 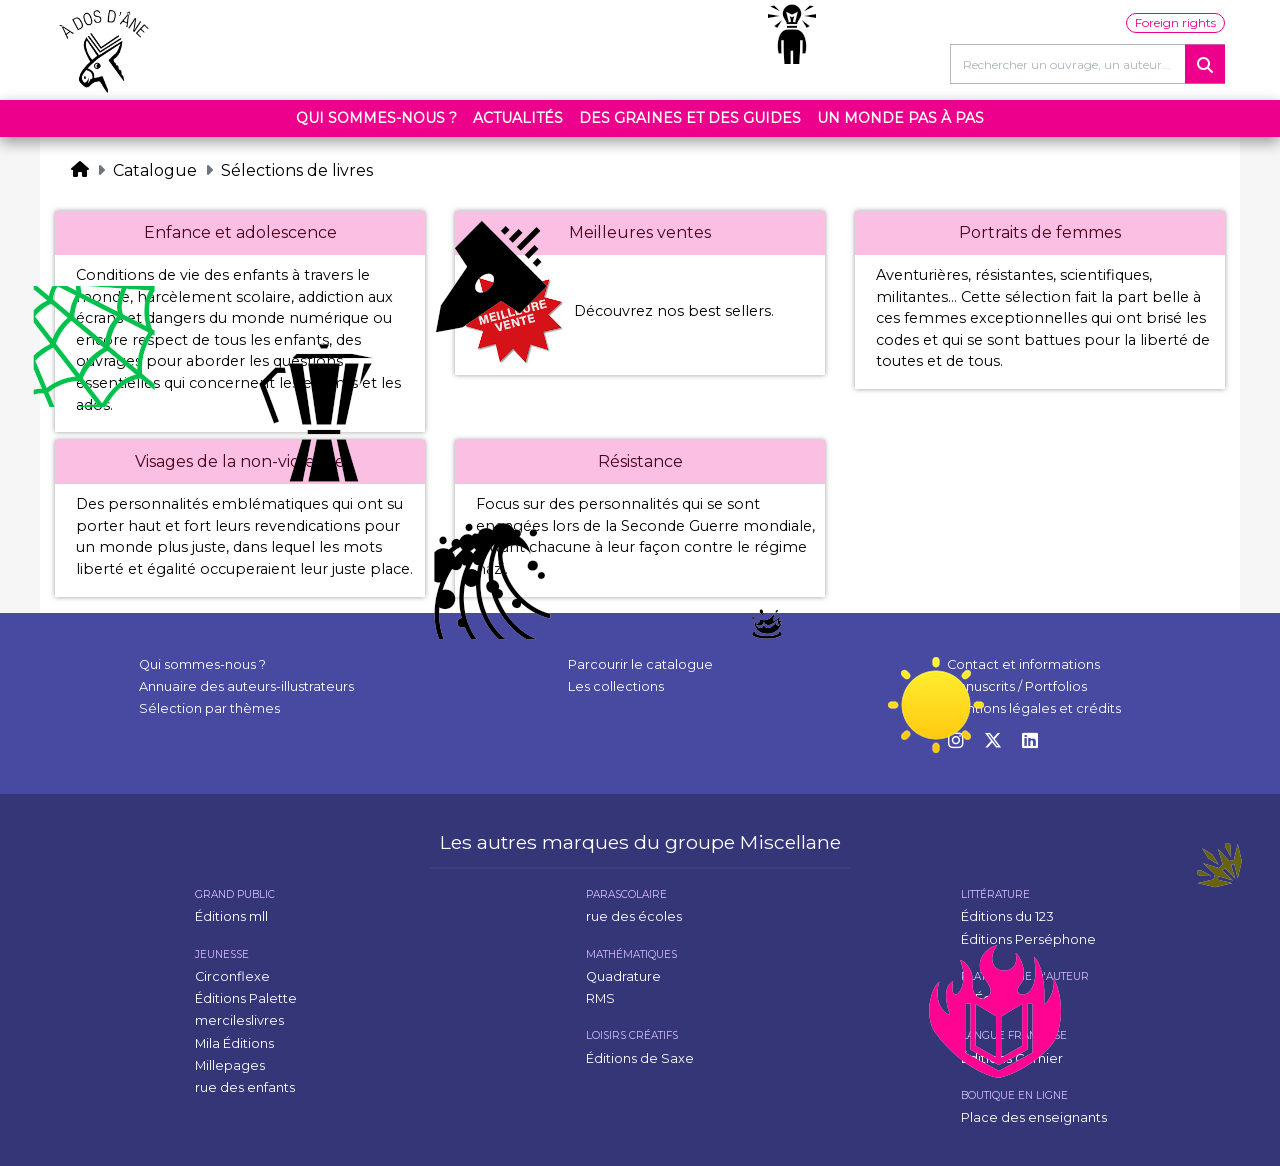 What do you see at coordinates (492, 580) in the screenshot?
I see `indicates water or ocean-themed content` at bounding box center [492, 580].